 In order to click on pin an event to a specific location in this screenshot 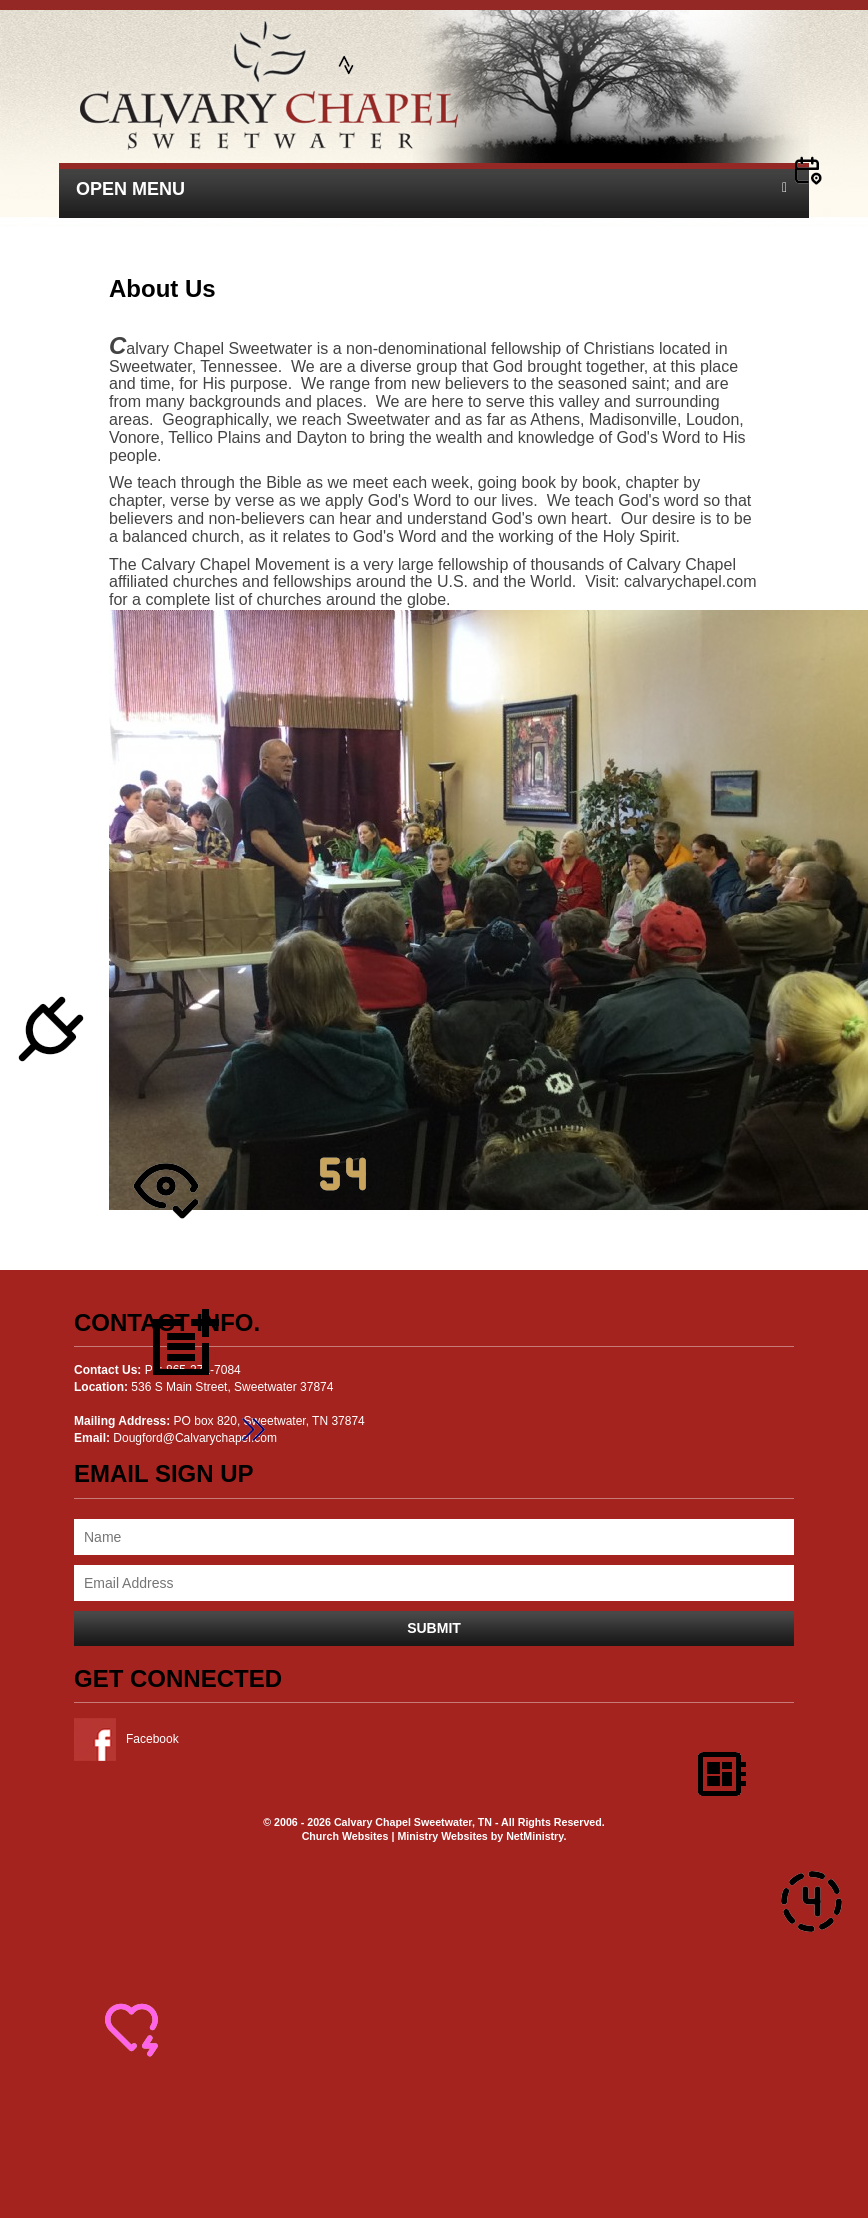, I will do `click(807, 170)`.